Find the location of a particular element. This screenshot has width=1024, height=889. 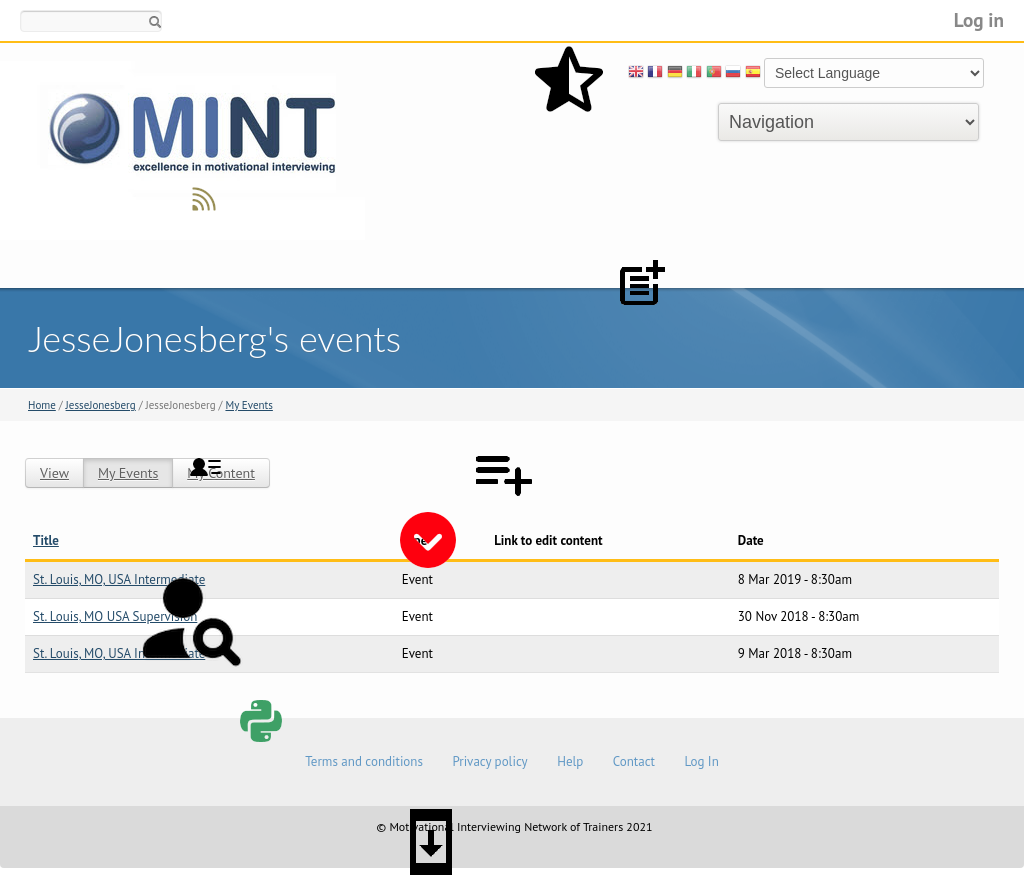

expand content or show more details is located at coordinates (428, 540).